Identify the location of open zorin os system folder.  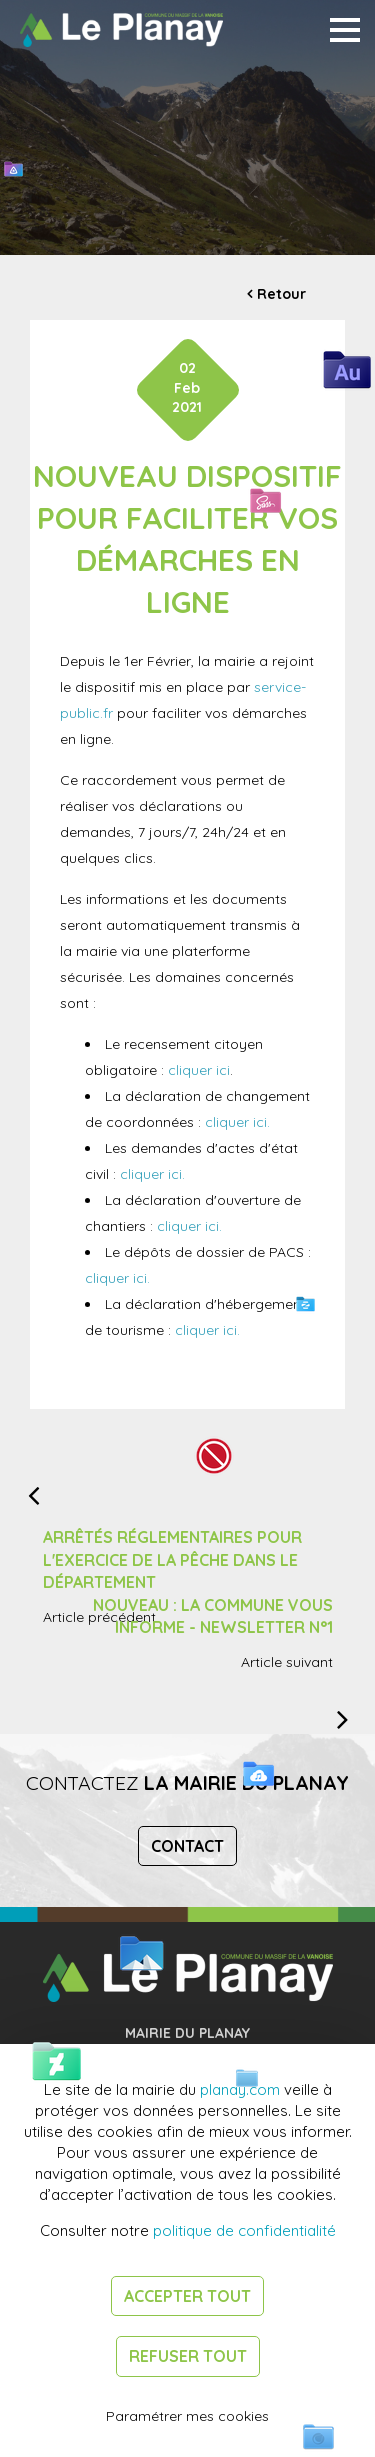
(305, 1304).